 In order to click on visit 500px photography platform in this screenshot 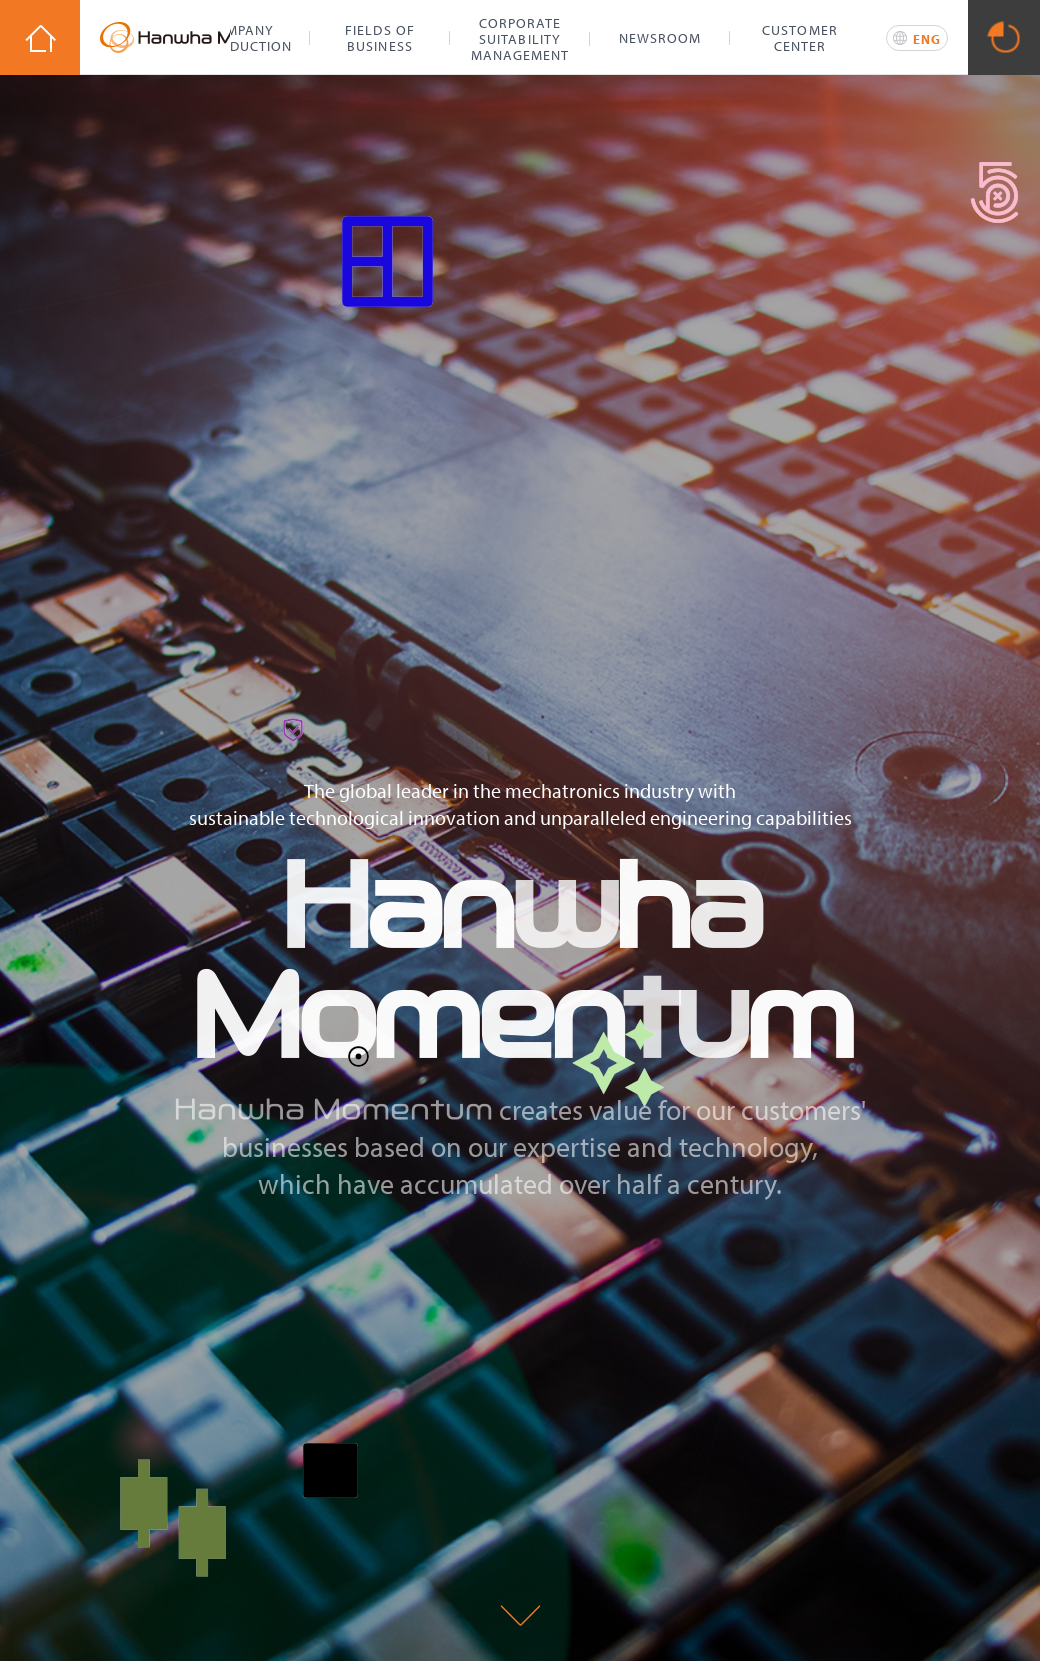, I will do `click(994, 192)`.